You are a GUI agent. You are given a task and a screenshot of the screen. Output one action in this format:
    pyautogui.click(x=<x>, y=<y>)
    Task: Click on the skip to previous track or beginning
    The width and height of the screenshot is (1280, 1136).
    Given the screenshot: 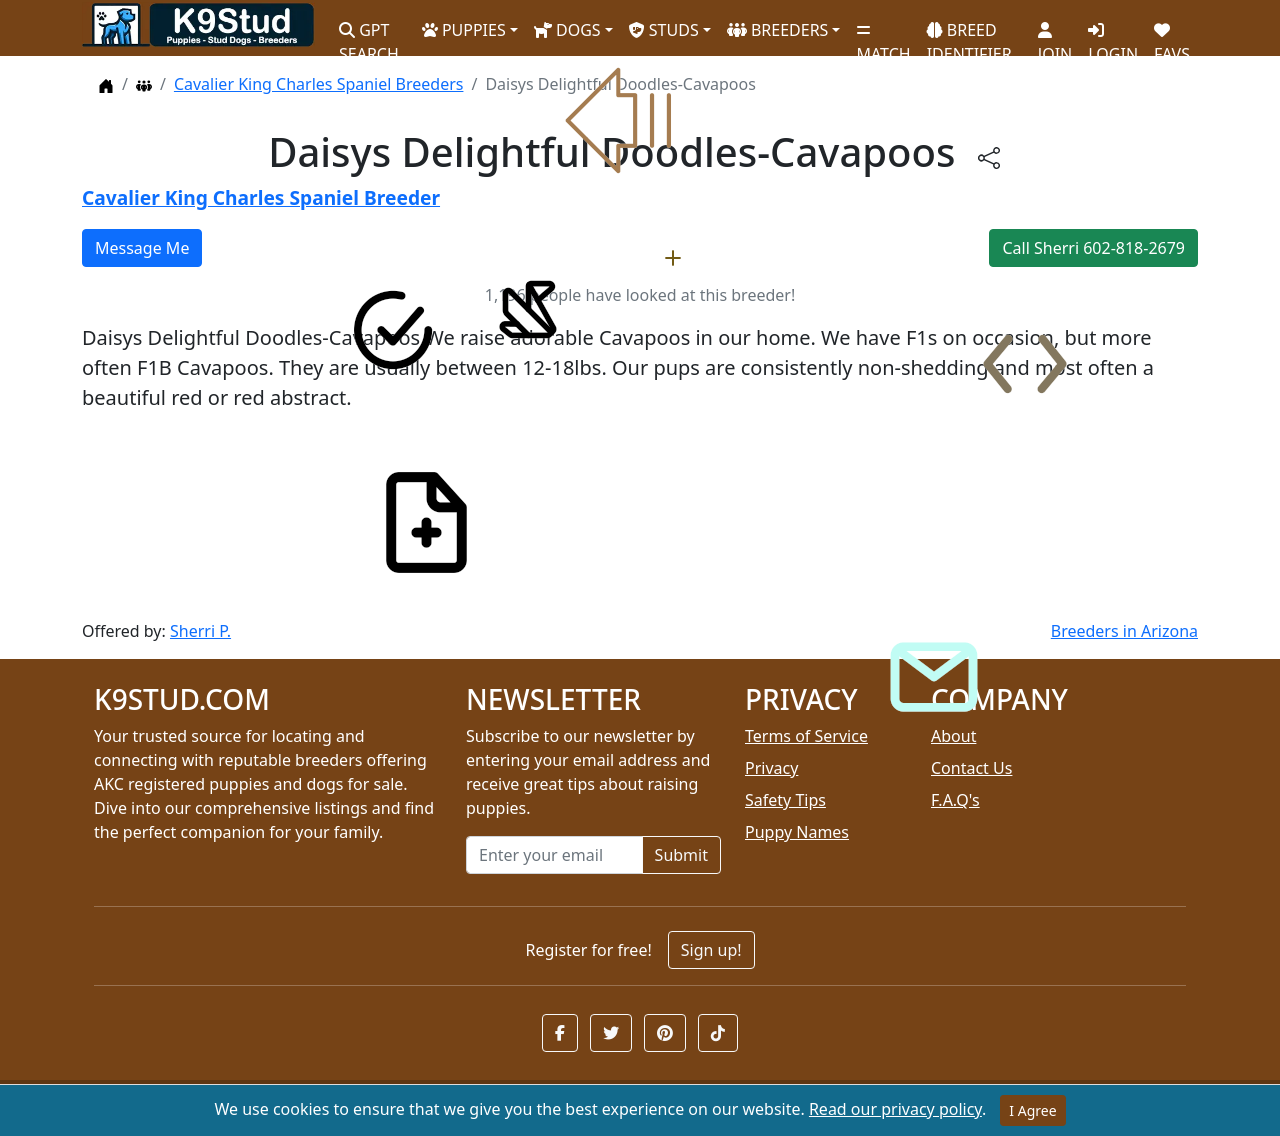 What is the action you would take?
    pyautogui.click(x=622, y=120)
    